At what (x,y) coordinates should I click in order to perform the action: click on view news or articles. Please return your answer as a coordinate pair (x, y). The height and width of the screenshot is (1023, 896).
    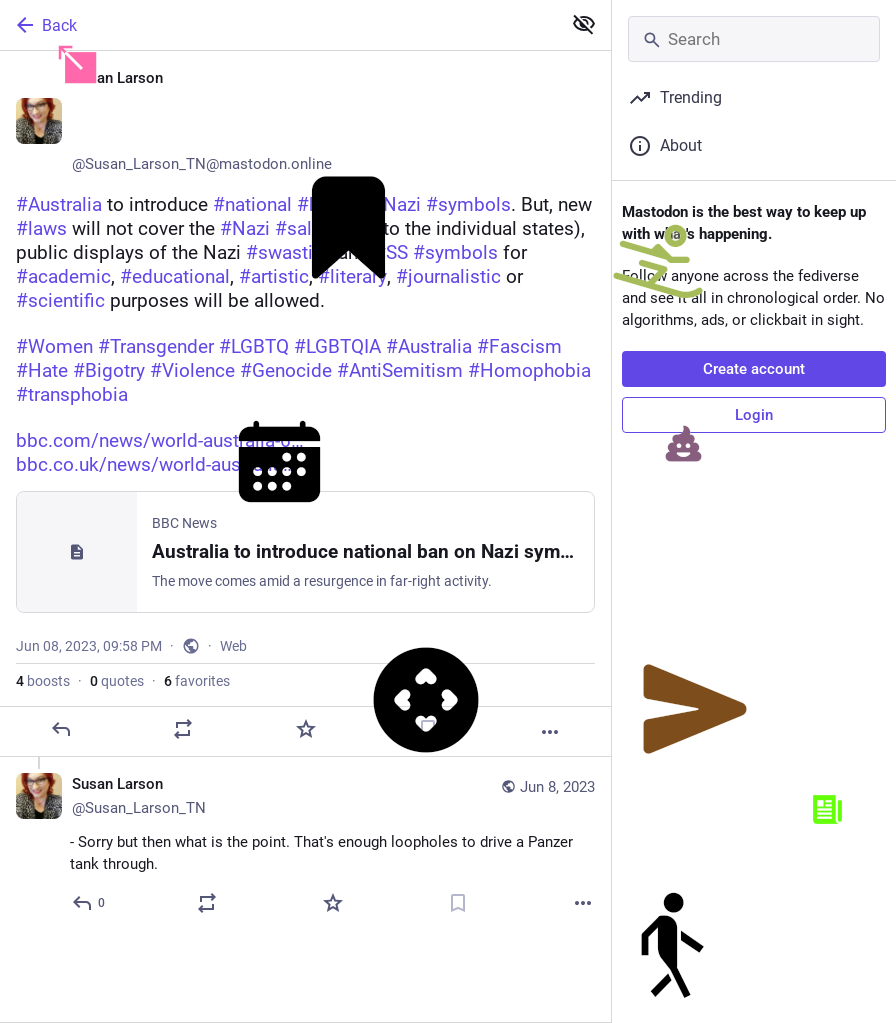
    Looking at the image, I should click on (827, 809).